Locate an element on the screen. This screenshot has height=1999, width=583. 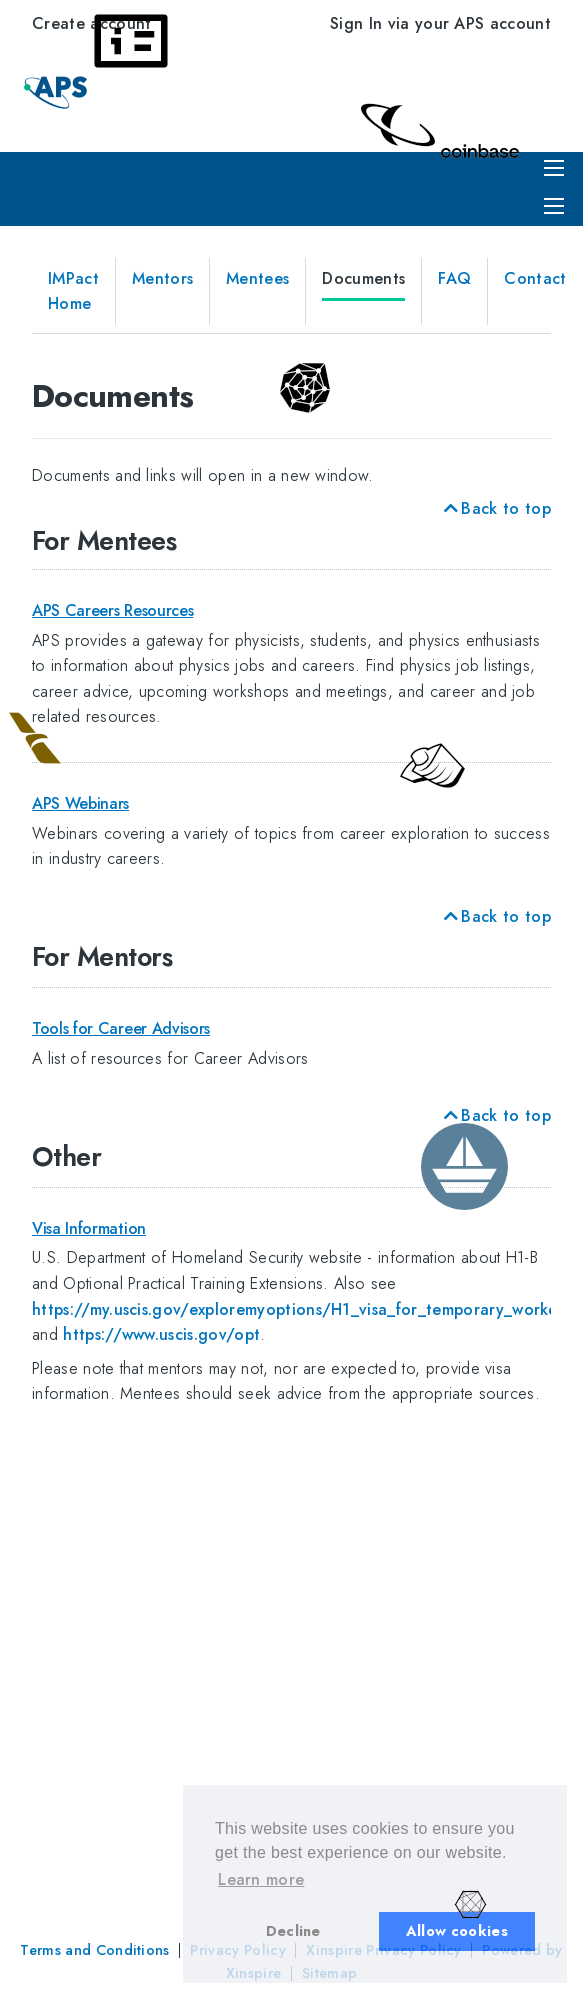
link to PyG (PyTorch Geometric) library or documentation is located at coordinates (305, 388).